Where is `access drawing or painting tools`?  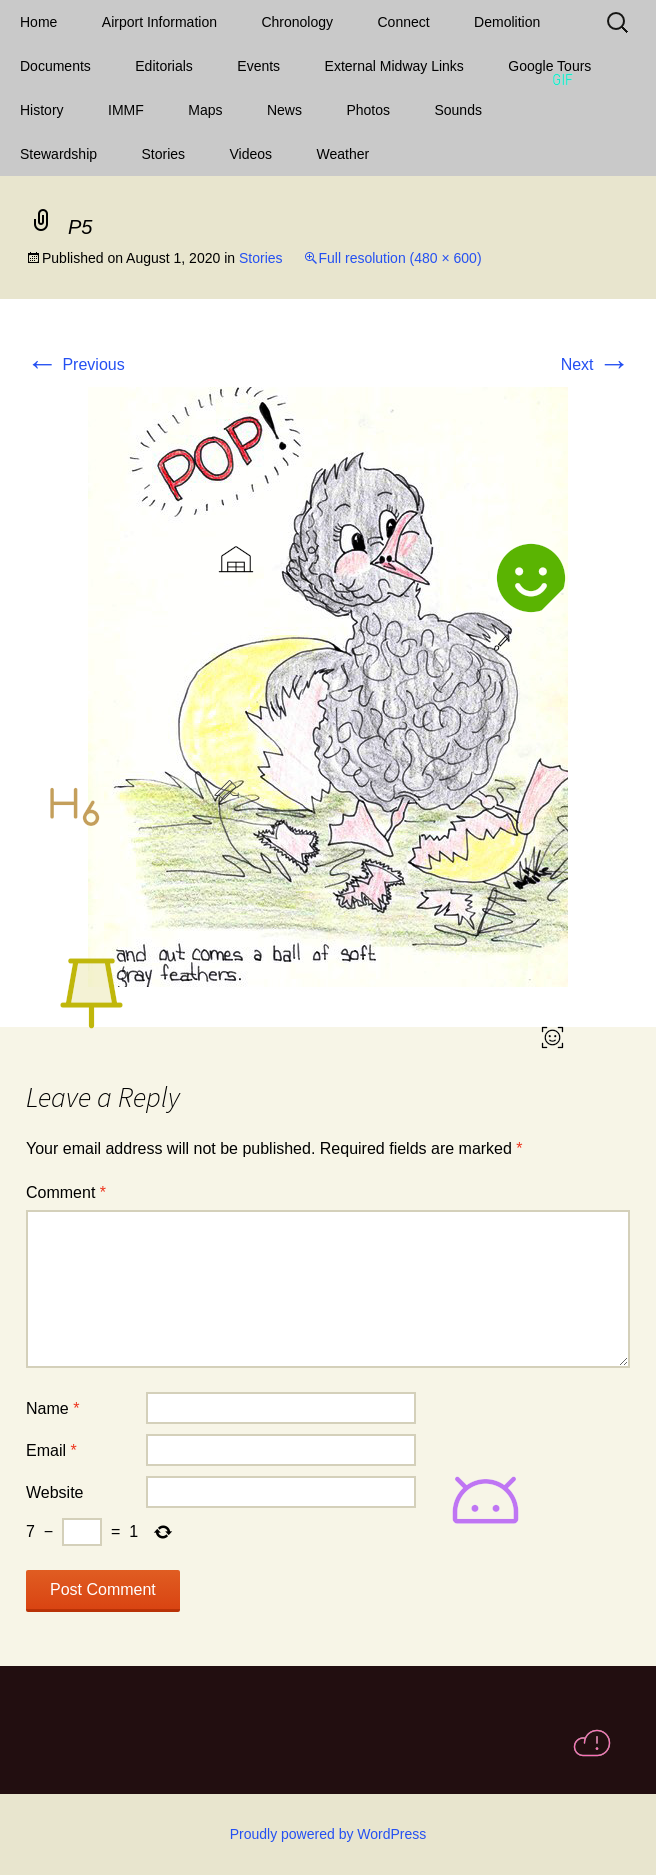
access drawing or painting tools is located at coordinates (501, 643).